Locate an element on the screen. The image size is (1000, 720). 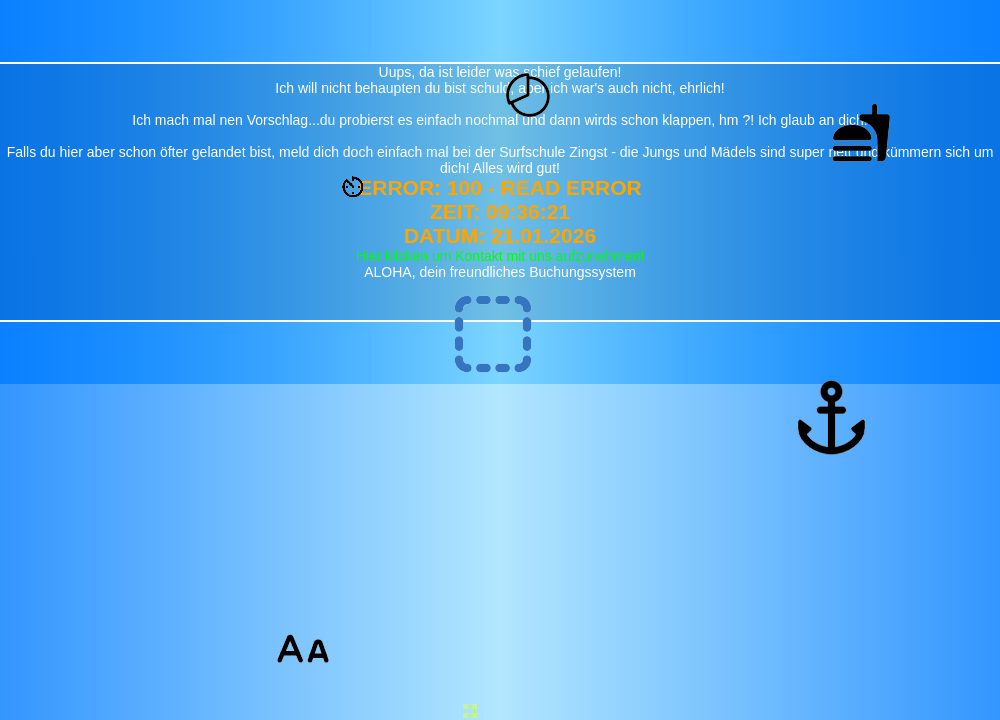
set or view a countdown timer is located at coordinates (353, 187).